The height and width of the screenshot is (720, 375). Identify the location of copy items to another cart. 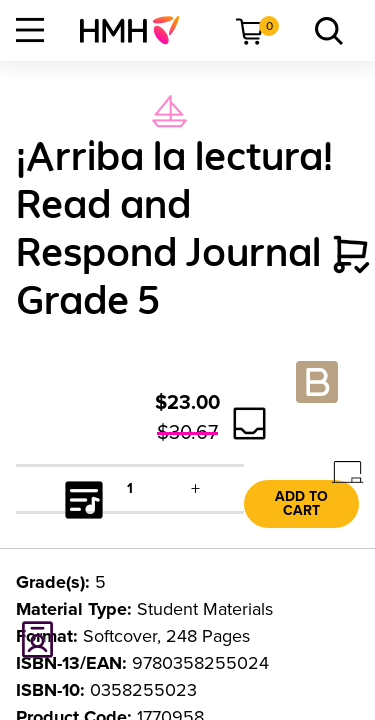
(350, 254).